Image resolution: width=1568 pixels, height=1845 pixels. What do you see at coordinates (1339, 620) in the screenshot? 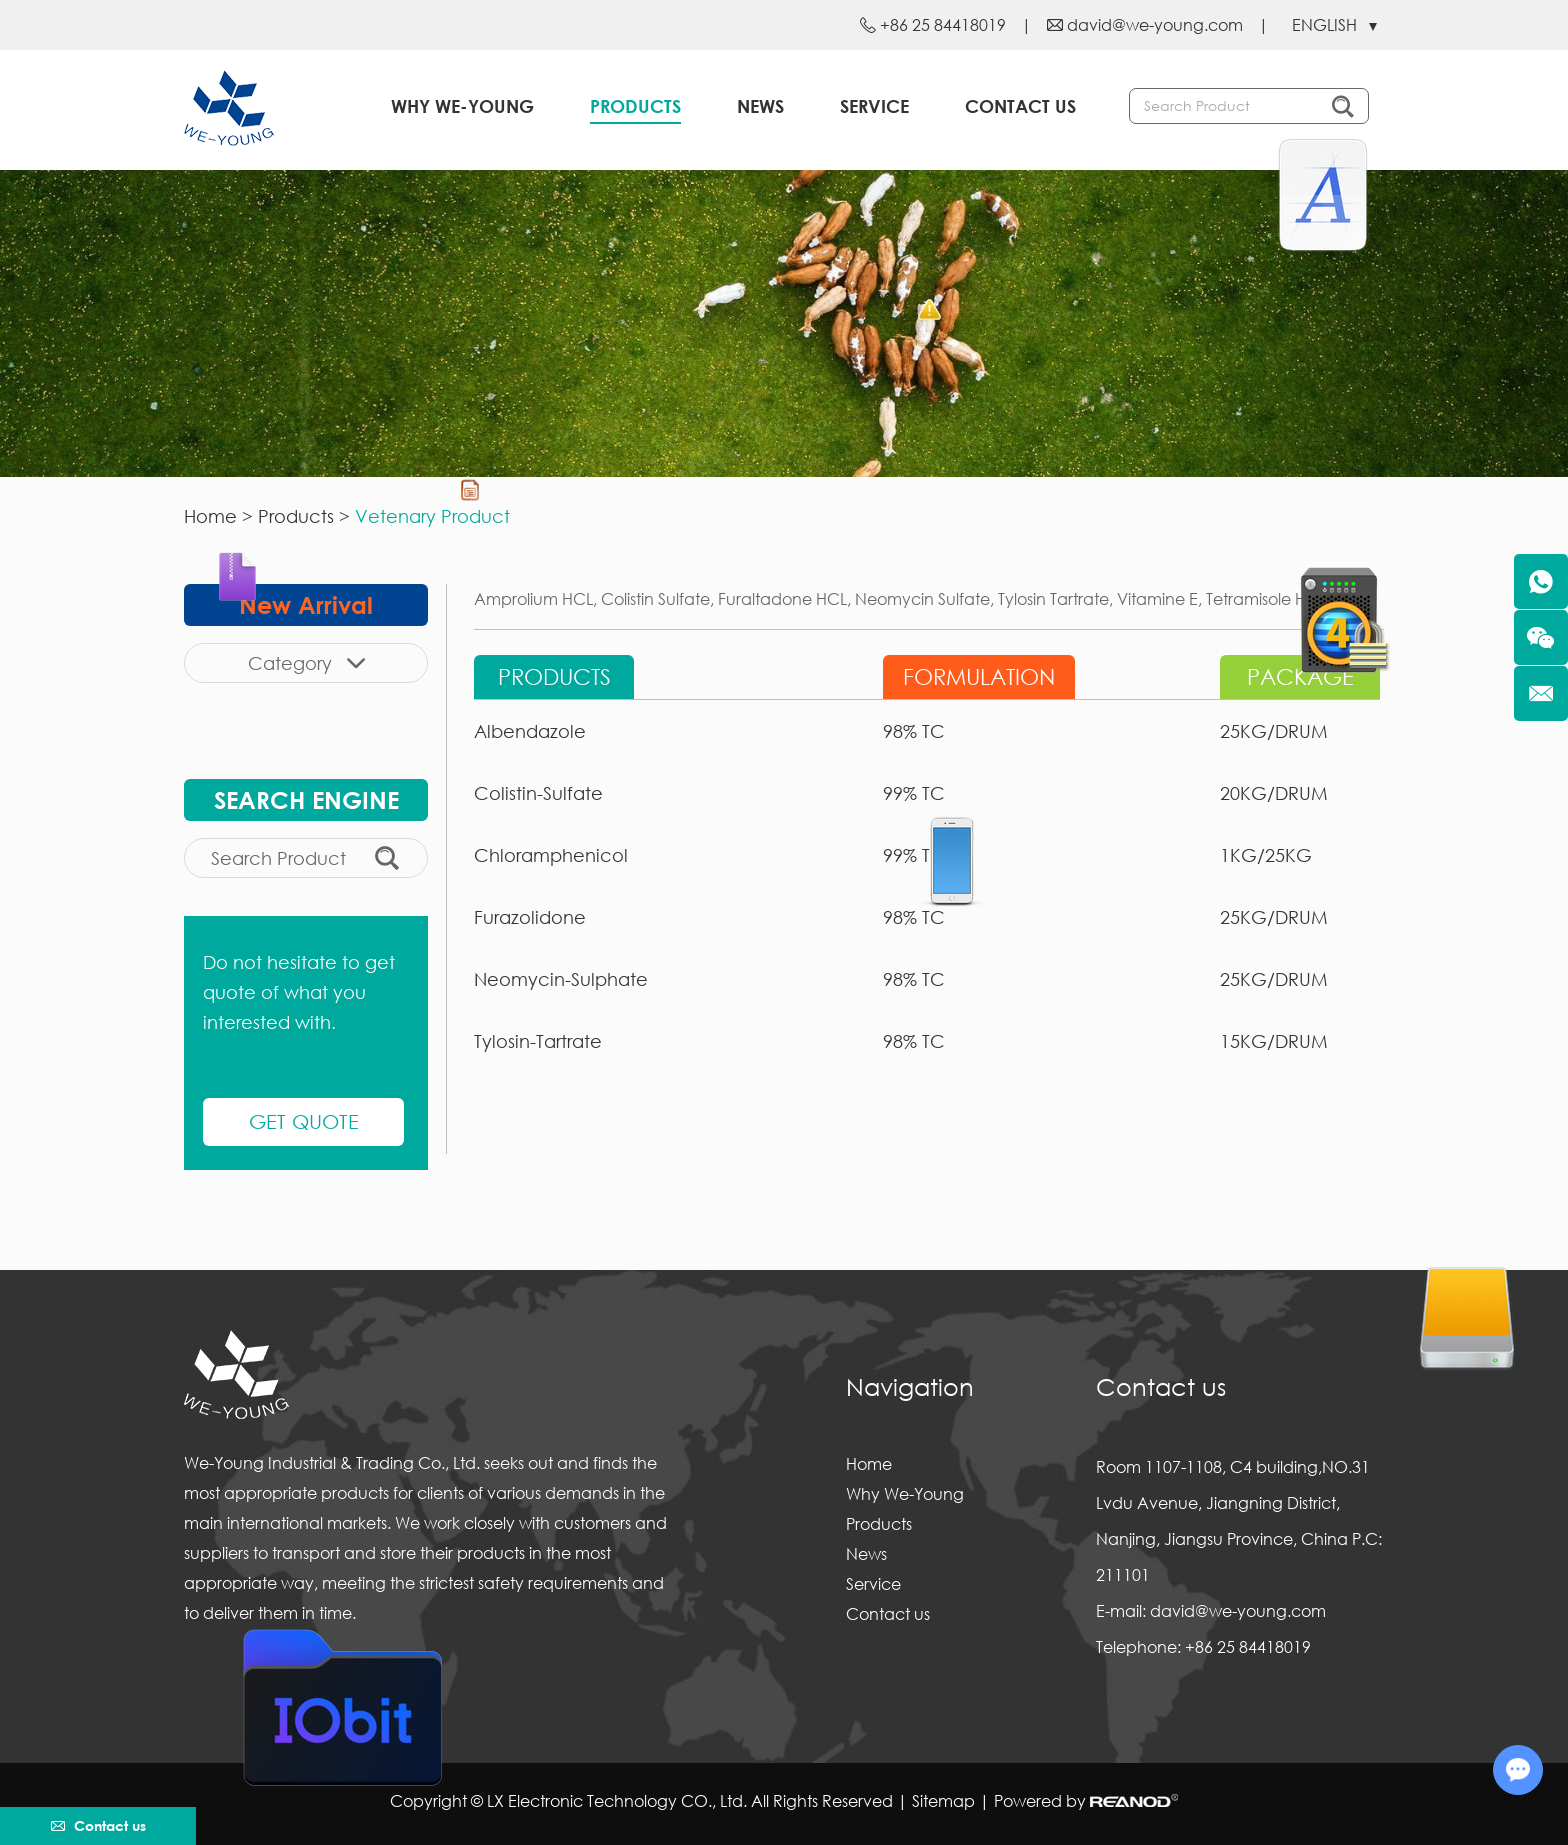
I see `locked RAID 4 storage array` at bounding box center [1339, 620].